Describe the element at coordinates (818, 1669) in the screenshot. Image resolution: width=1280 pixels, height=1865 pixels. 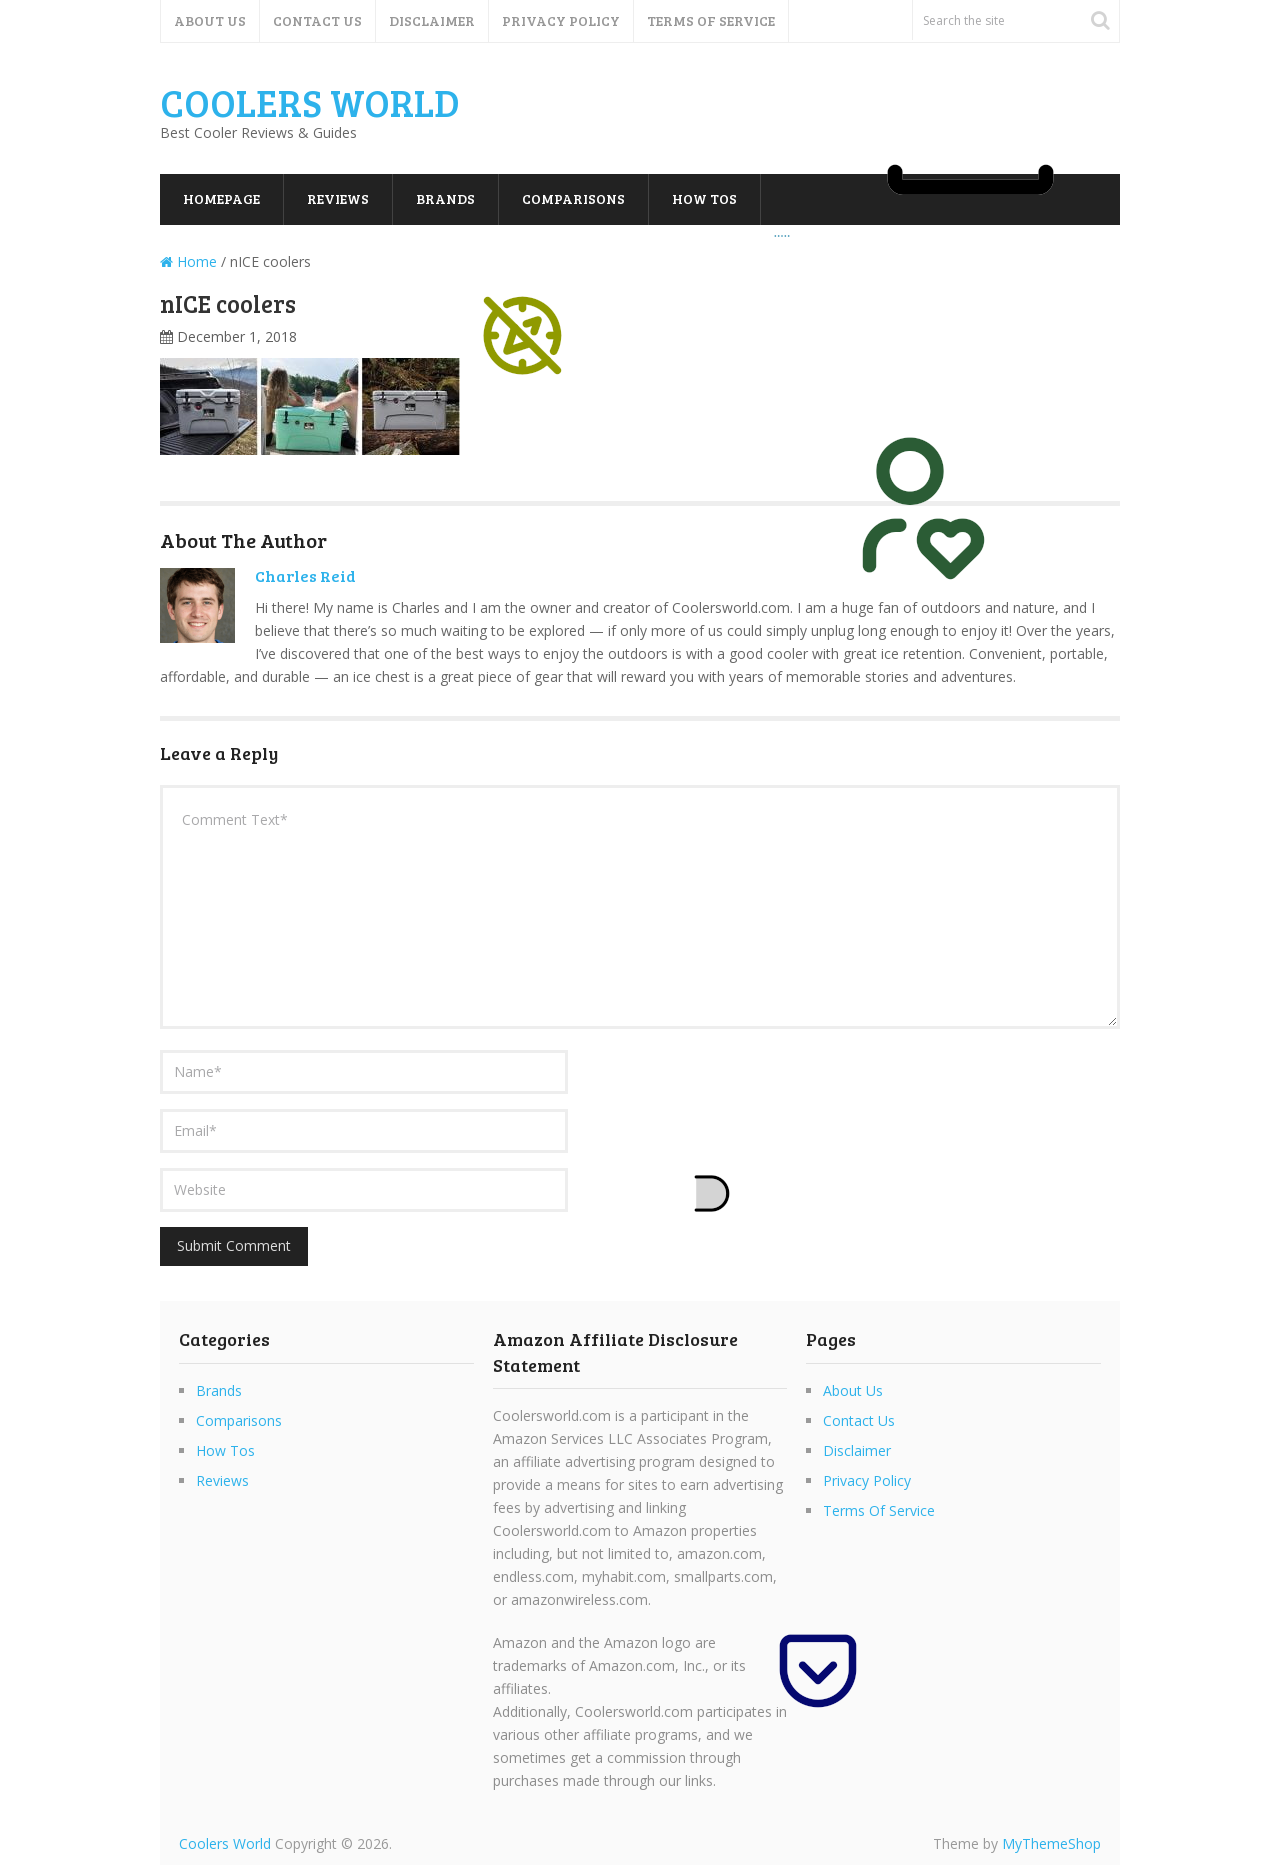
I see `save to pocket` at that location.